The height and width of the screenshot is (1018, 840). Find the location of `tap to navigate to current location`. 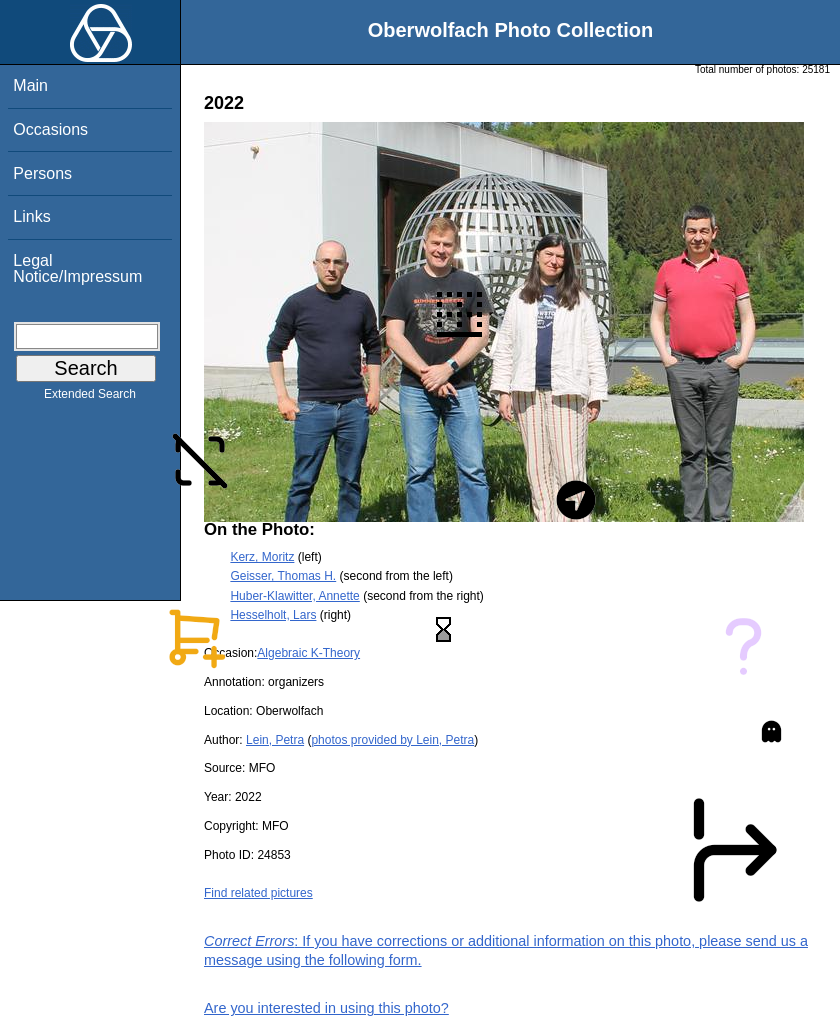

tap to navigate to current location is located at coordinates (576, 500).